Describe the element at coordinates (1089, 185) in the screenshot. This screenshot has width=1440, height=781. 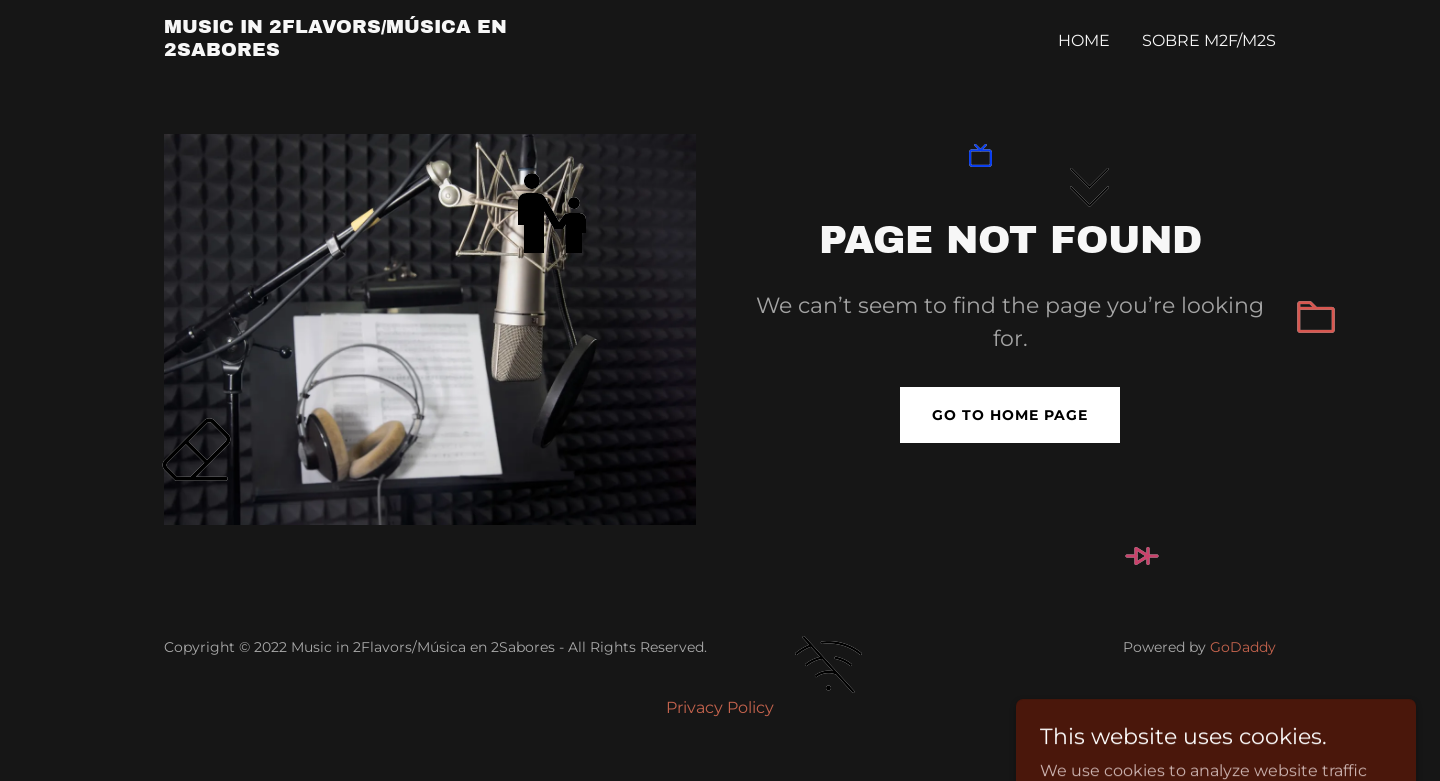
I see `expand all sections below` at that location.